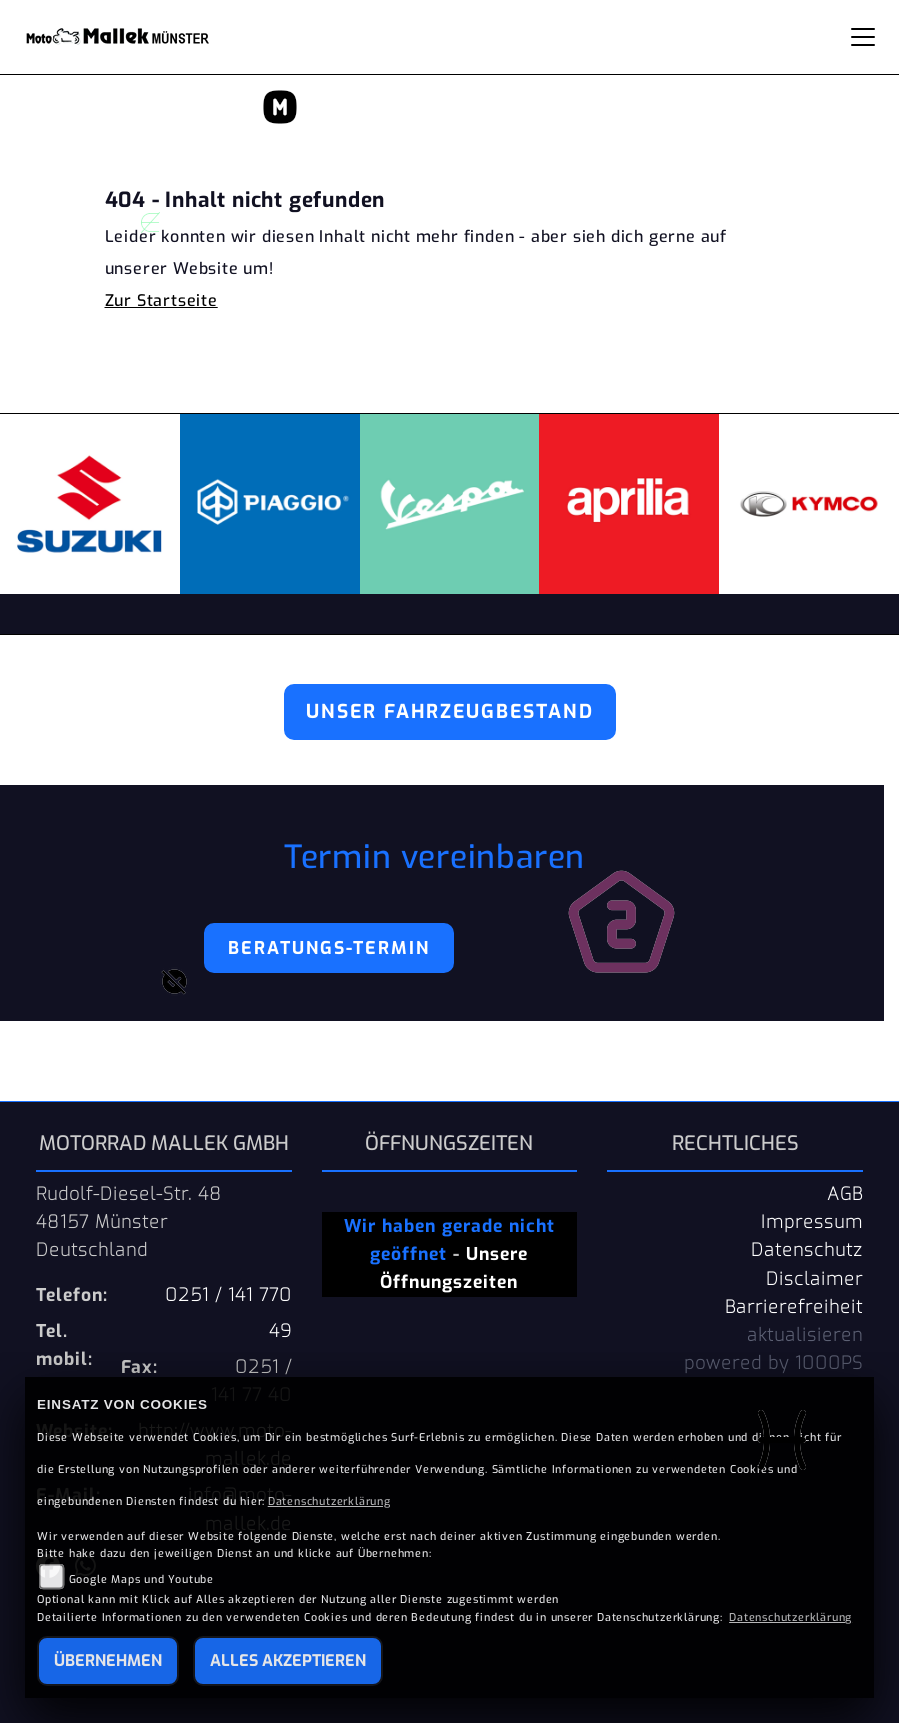 This screenshot has width=899, height=1723. Describe the element at coordinates (280, 107) in the screenshot. I see `access menu or main navigation` at that location.